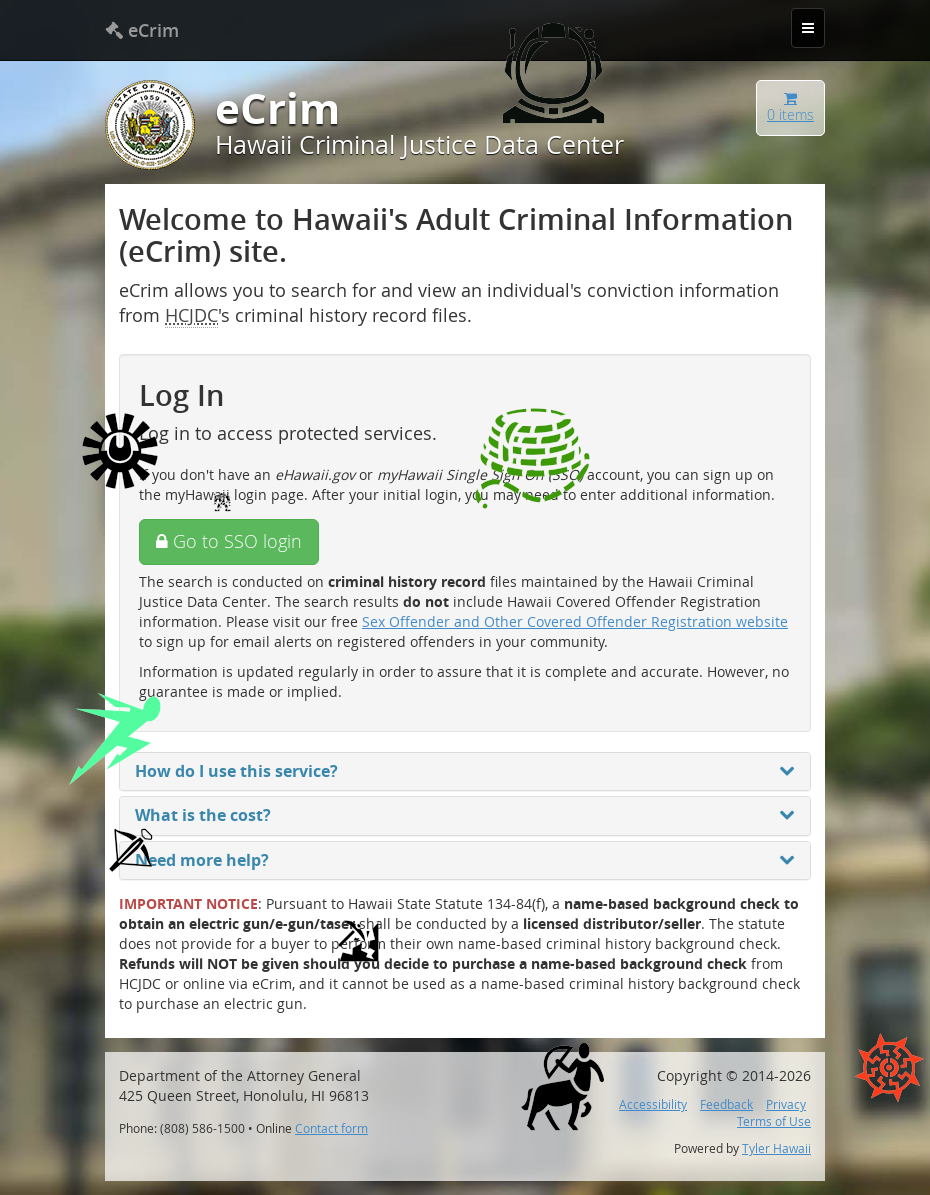 The image size is (930, 1195). What do you see at coordinates (889, 1067) in the screenshot?
I see `a trap or hazard element in a game` at bounding box center [889, 1067].